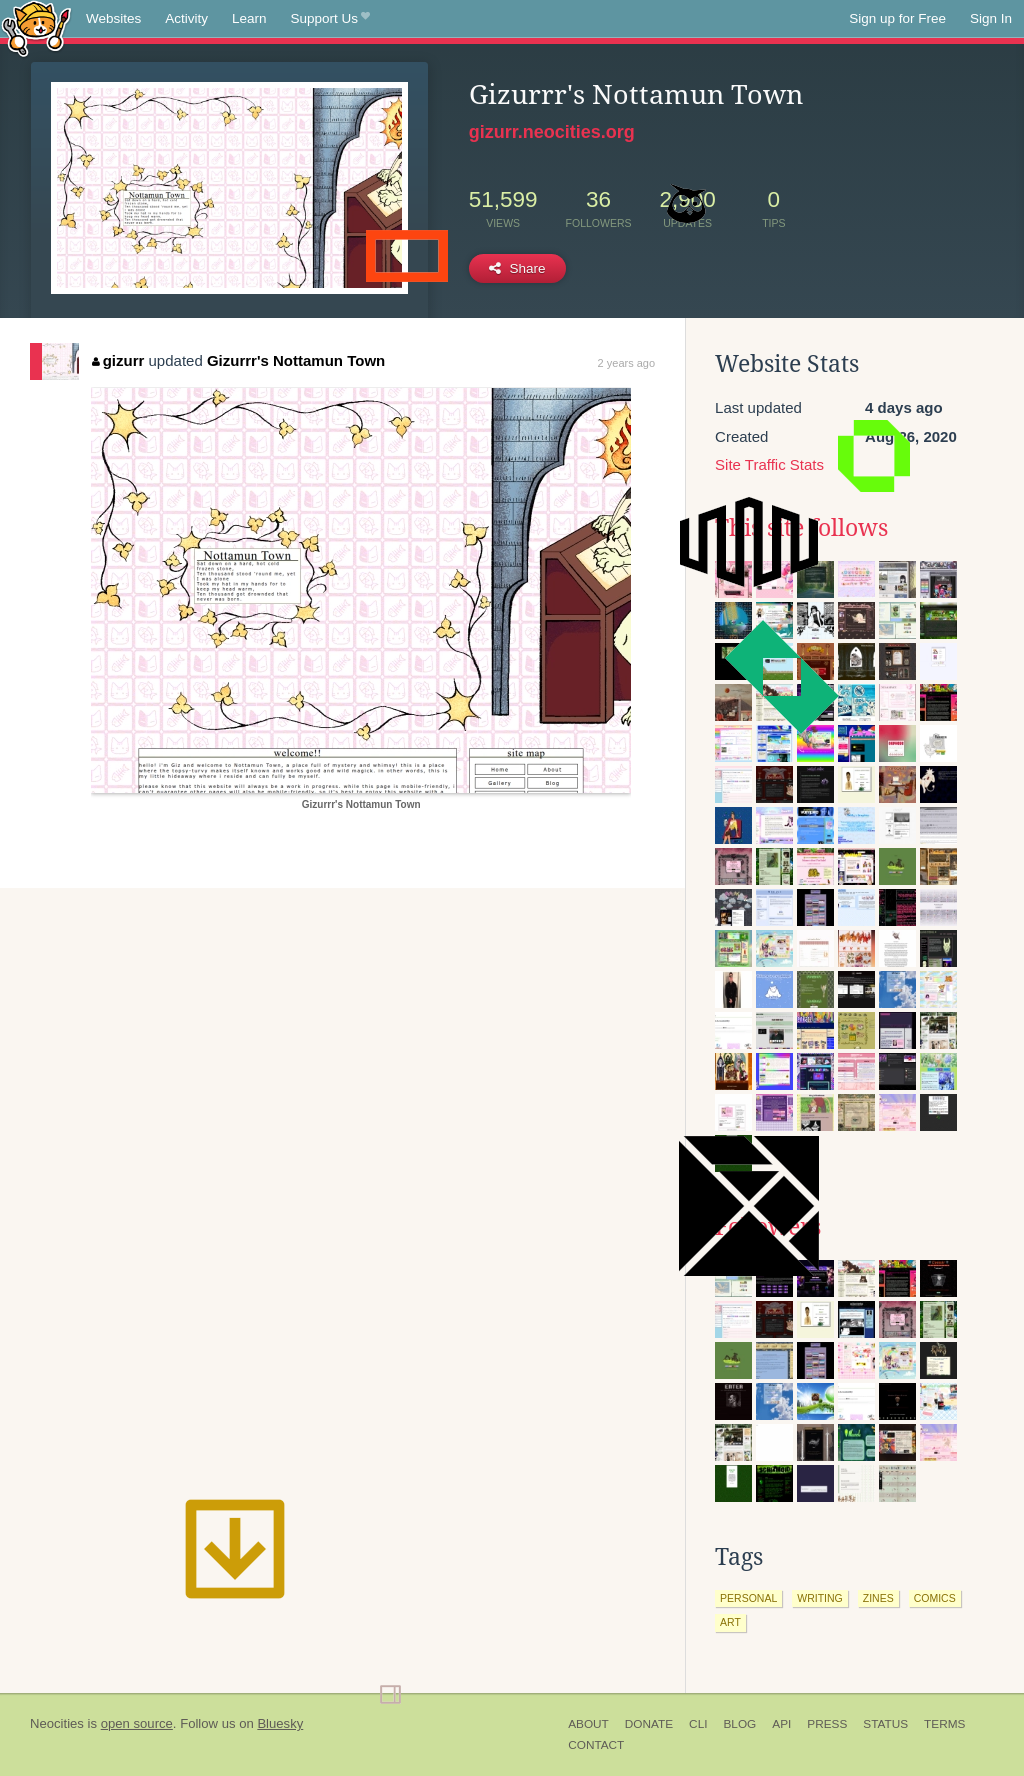 The image size is (1024, 1776). What do you see at coordinates (407, 256) in the screenshot?
I see `purism brand logo` at bounding box center [407, 256].